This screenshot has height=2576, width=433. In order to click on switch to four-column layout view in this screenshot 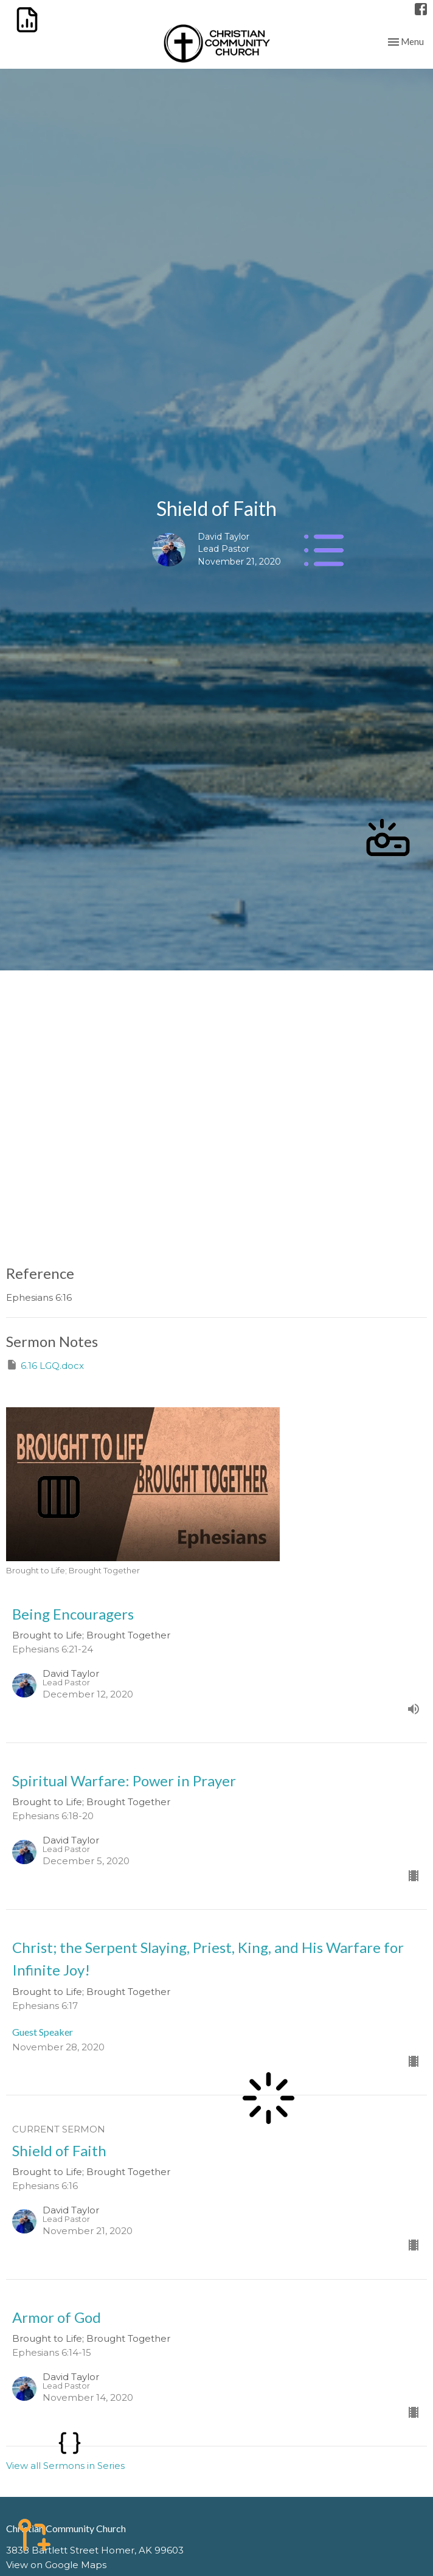, I will do `click(58, 1497)`.